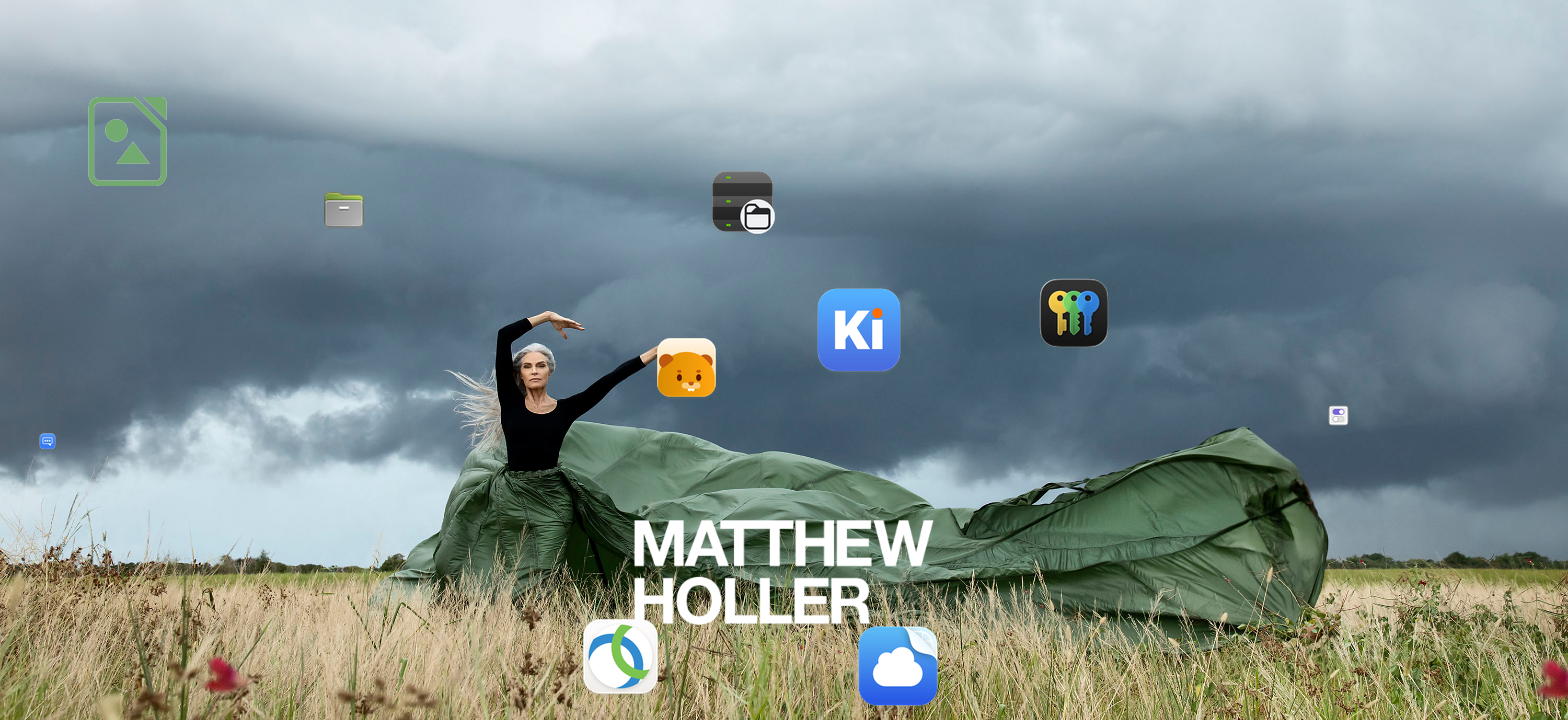 The width and height of the screenshot is (1568, 720). I want to click on configure ftp server settings, so click(742, 201).